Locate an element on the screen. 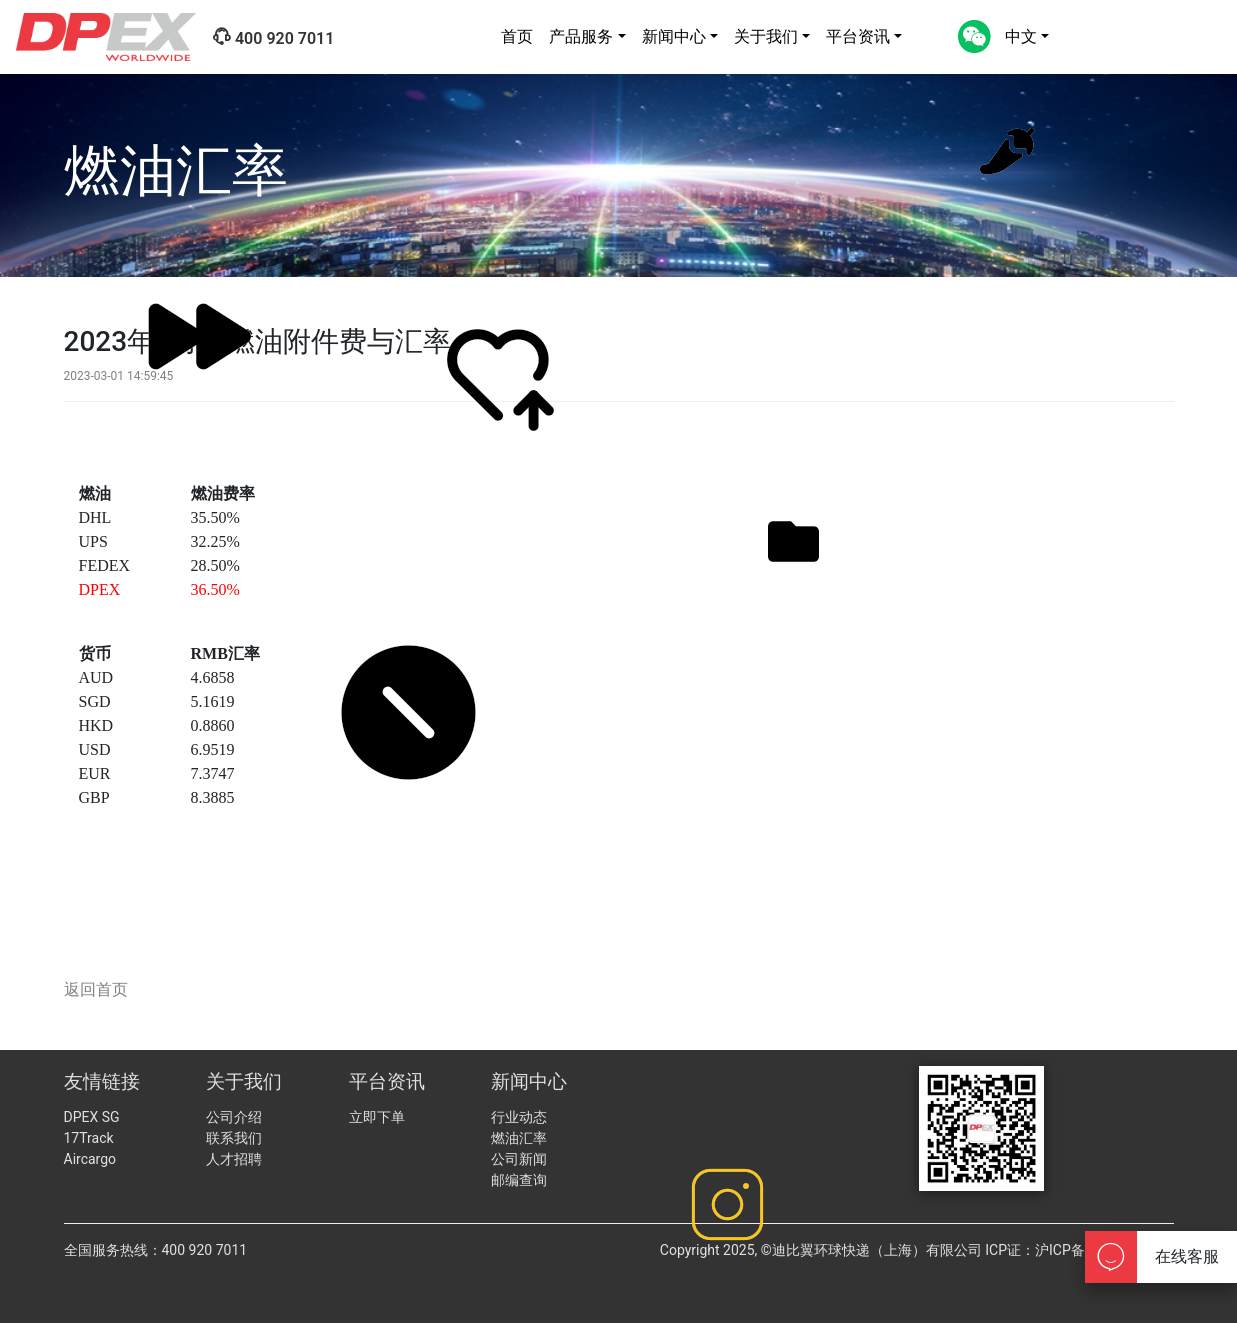 The width and height of the screenshot is (1237, 1323). indicates spicy or hot food items is located at coordinates (1007, 151).